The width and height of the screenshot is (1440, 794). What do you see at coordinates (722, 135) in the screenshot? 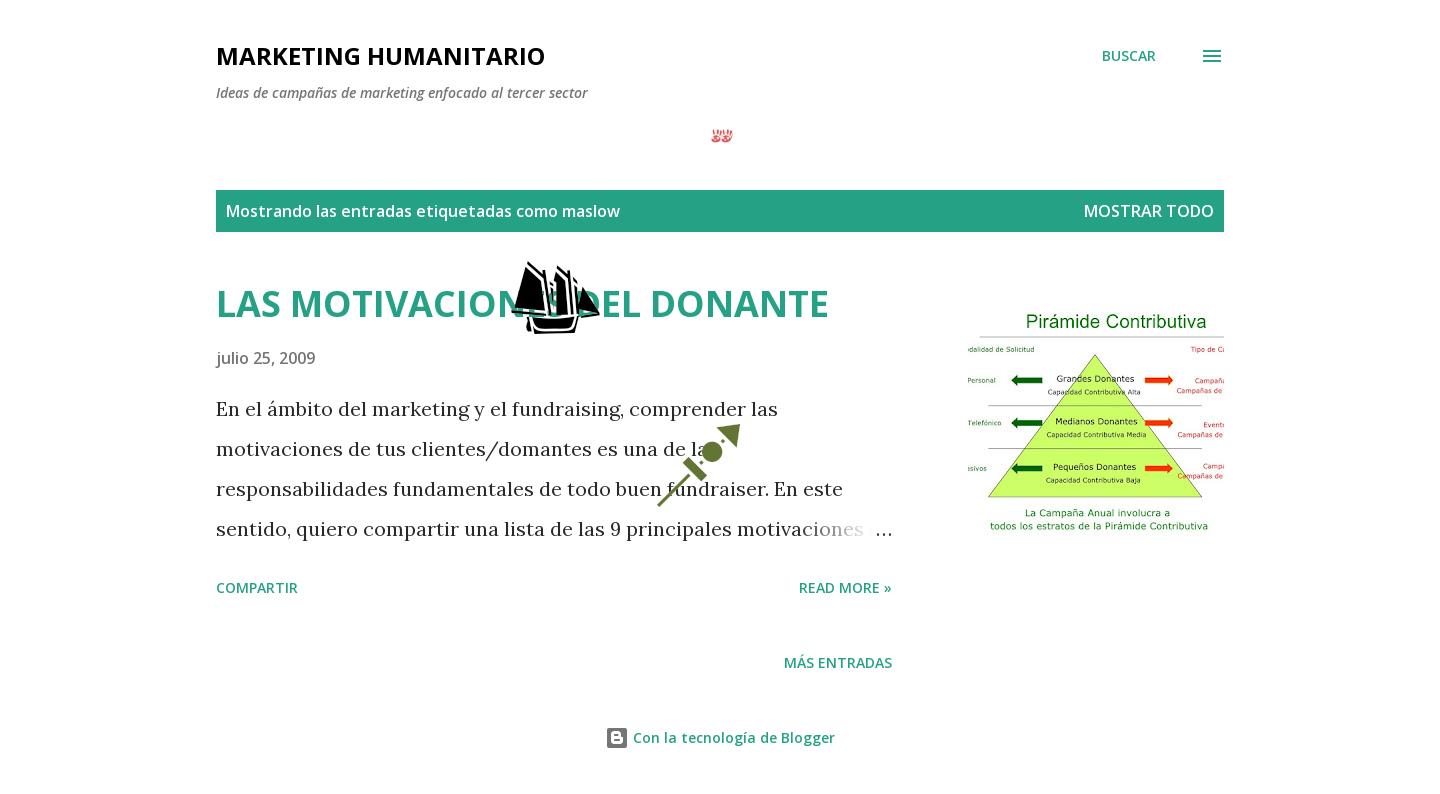
I see `equip bunny slippers cosmetic item` at bounding box center [722, 135].